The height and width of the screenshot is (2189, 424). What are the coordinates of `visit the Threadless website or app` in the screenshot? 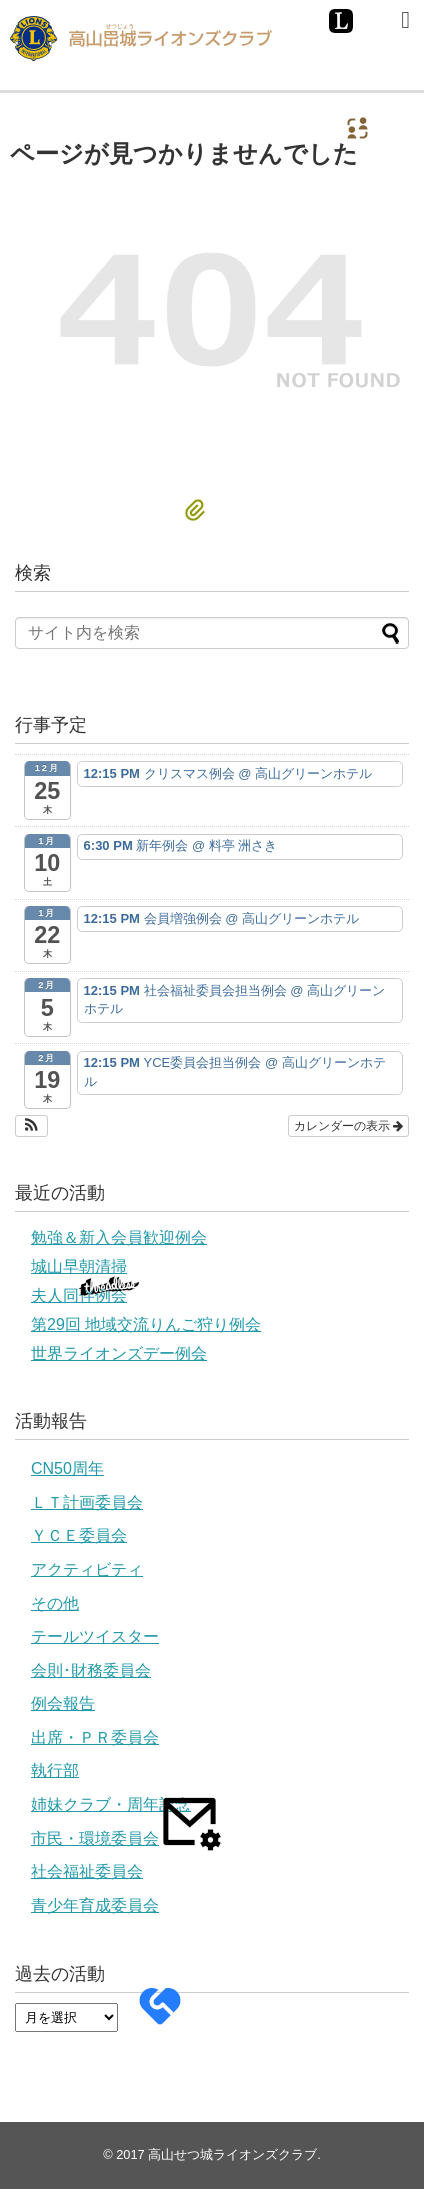 It's located at (109, 1286).